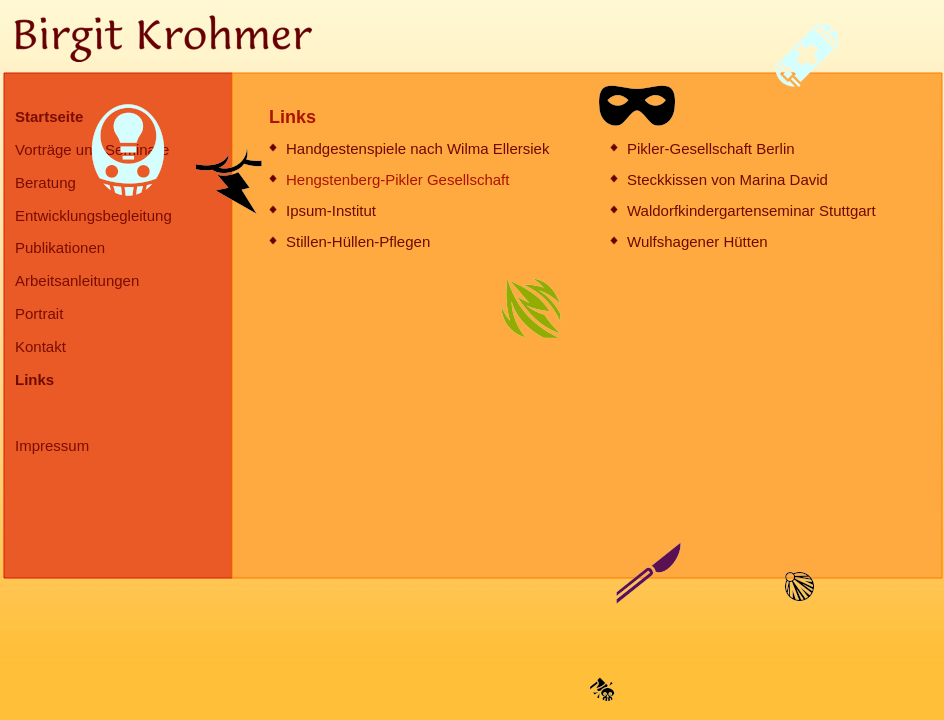 This screenshot has height=720, width=944. Describe the element at coordinates (531, 308) in the screenshot. I see `indicates wind or air movement effect` at that location.